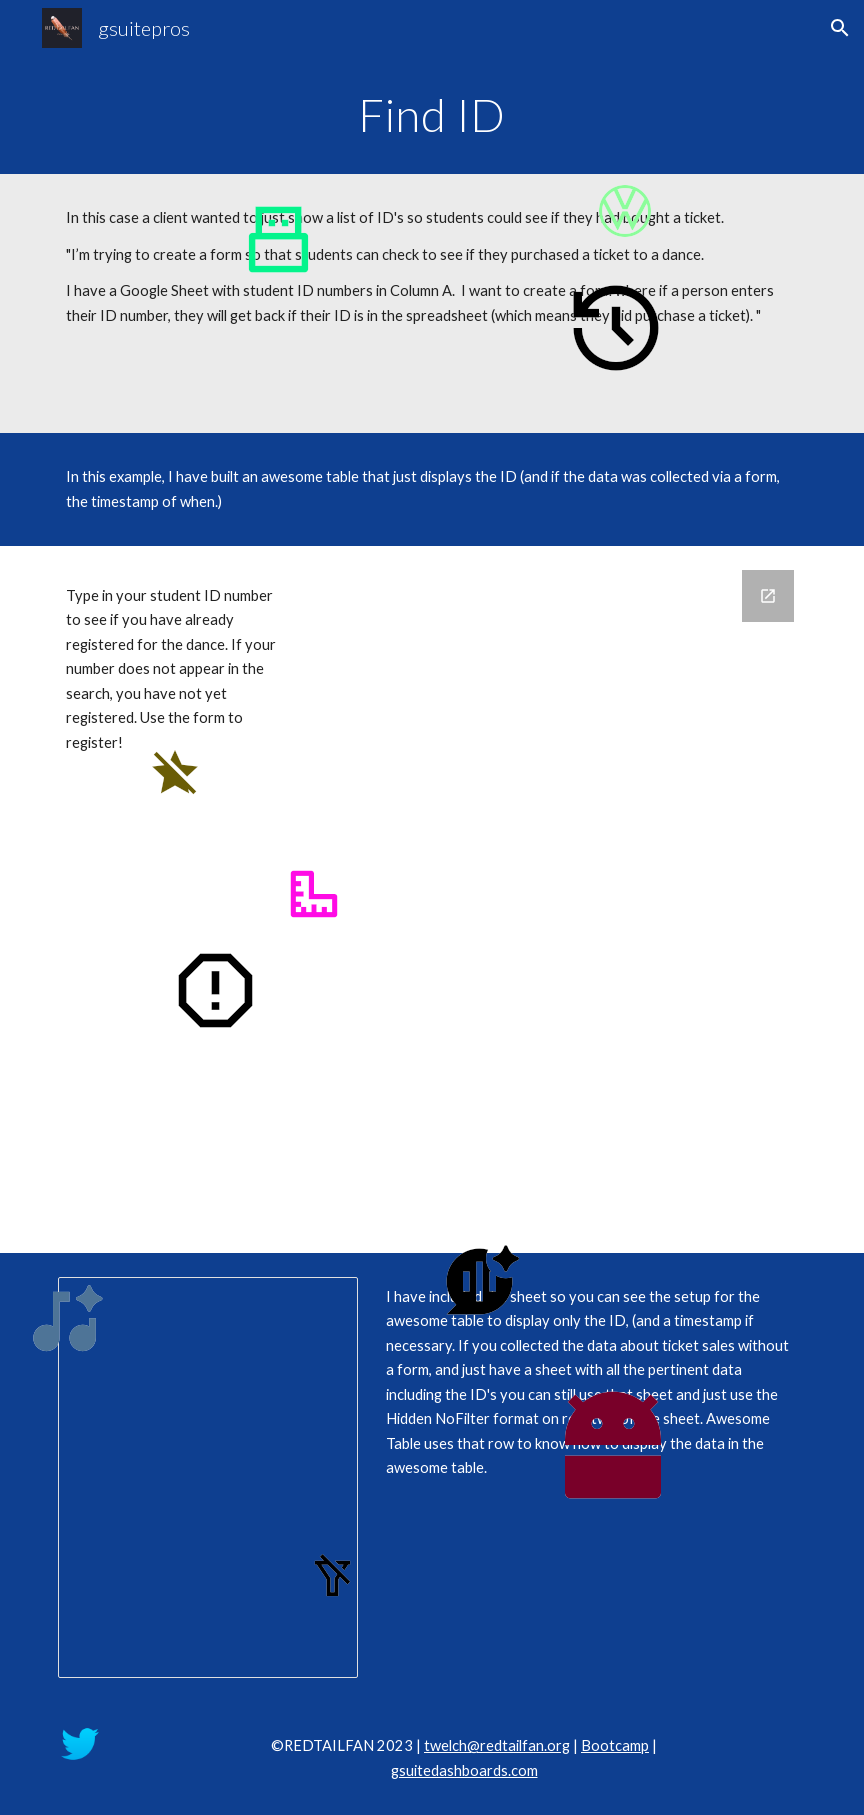 Image resolution: width=864 pixels, height=1815 pixels. What do you see at coordinates (332, 1576) in the screenshot?
I see `clear all active filters` at bounding box center [332, 1576].